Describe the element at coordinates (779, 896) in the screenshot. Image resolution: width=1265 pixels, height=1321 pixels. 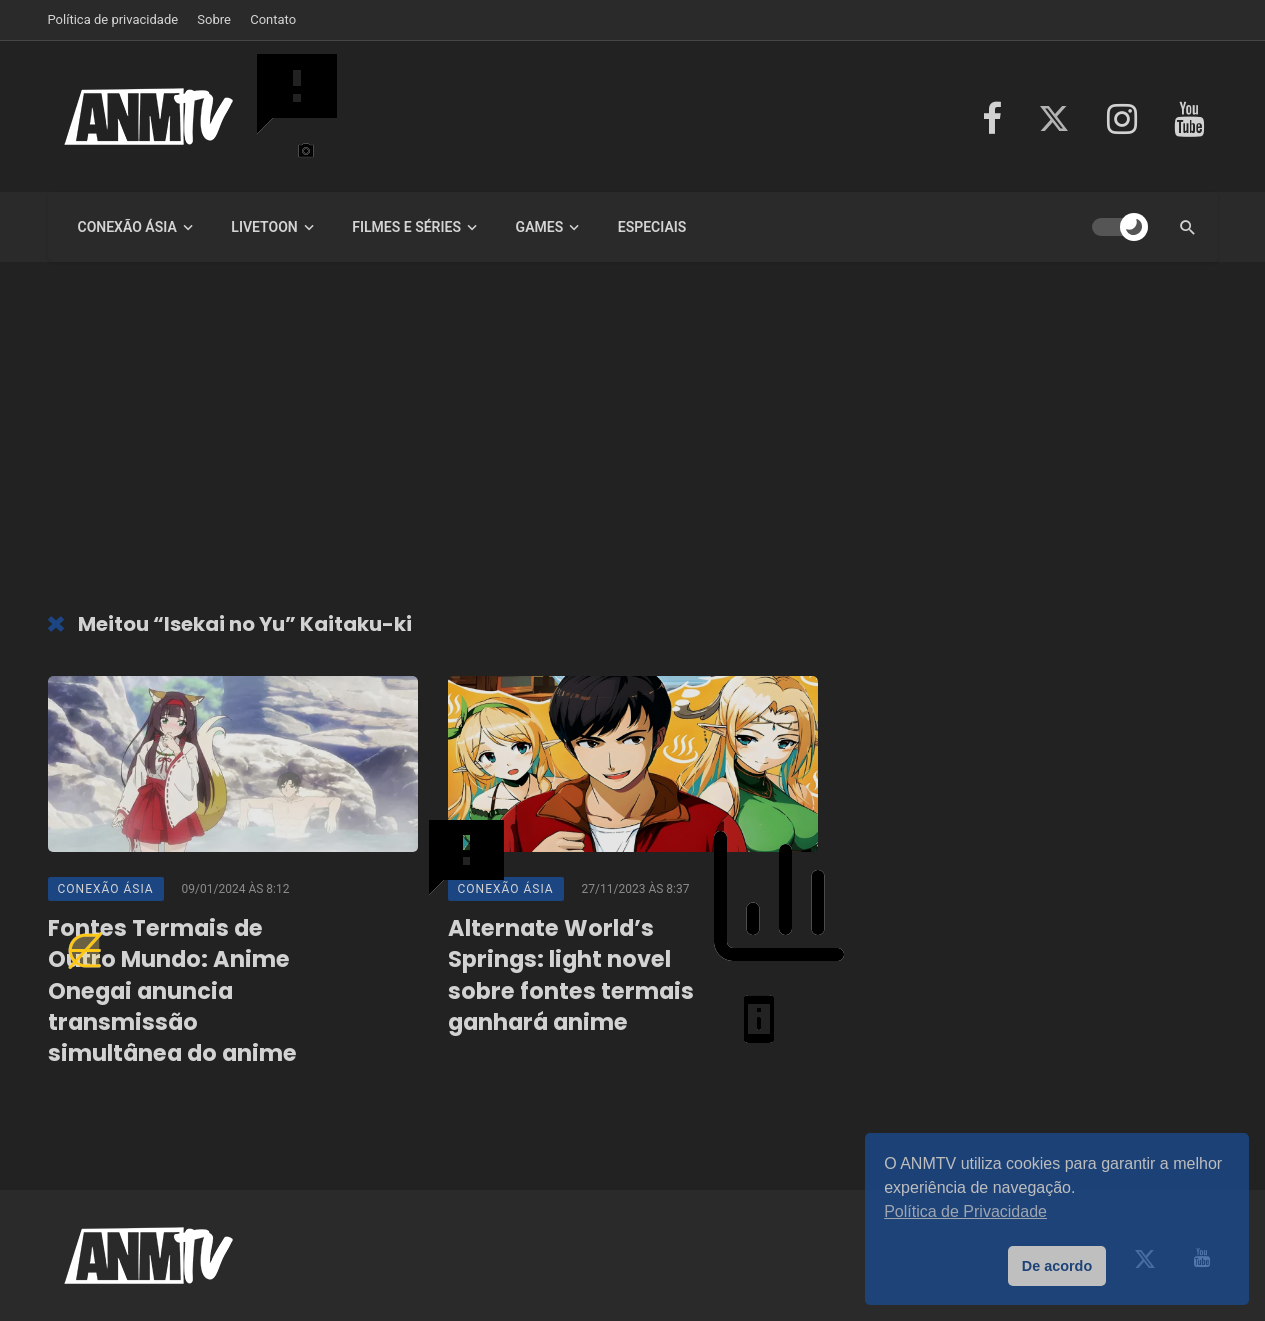
I see `view analytics or statistics` at that location.